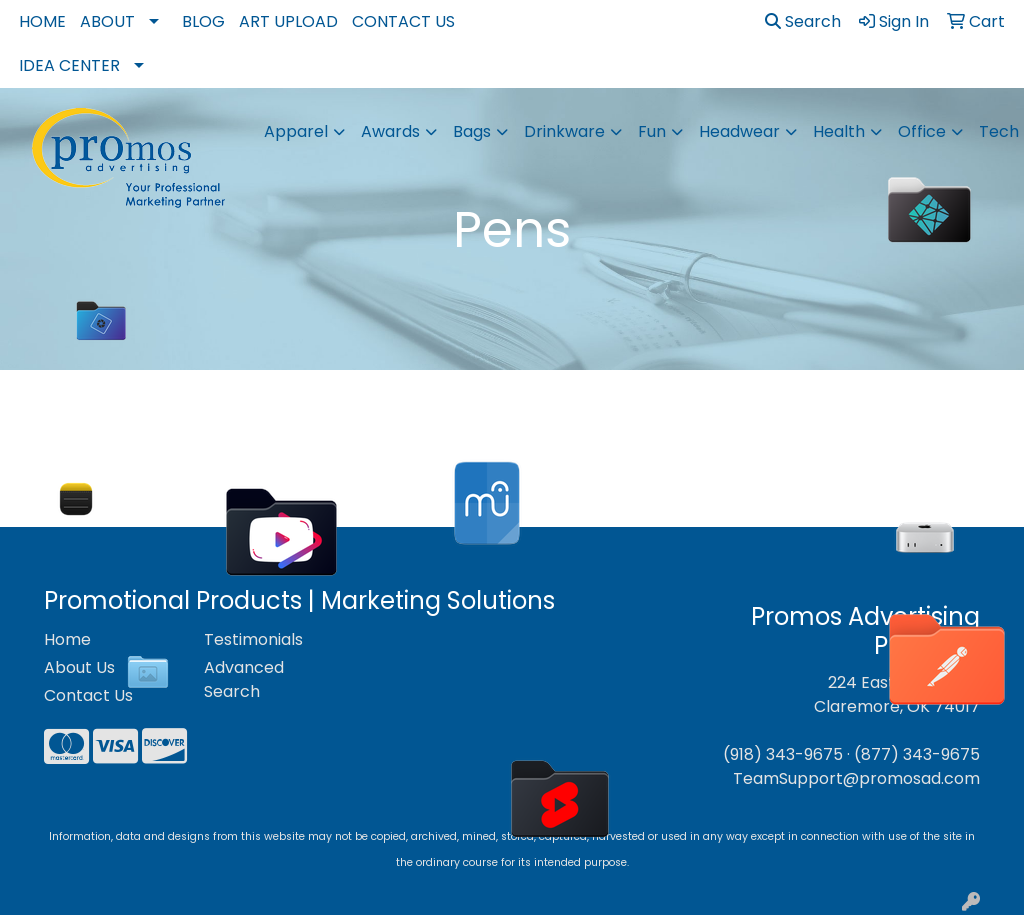 This screenshot has width=1024, height=915. What do you see at coordinates (925, 537) in the screenshot?
I see `represents a mac mini device in system settings` at bounding box center [925, 537].